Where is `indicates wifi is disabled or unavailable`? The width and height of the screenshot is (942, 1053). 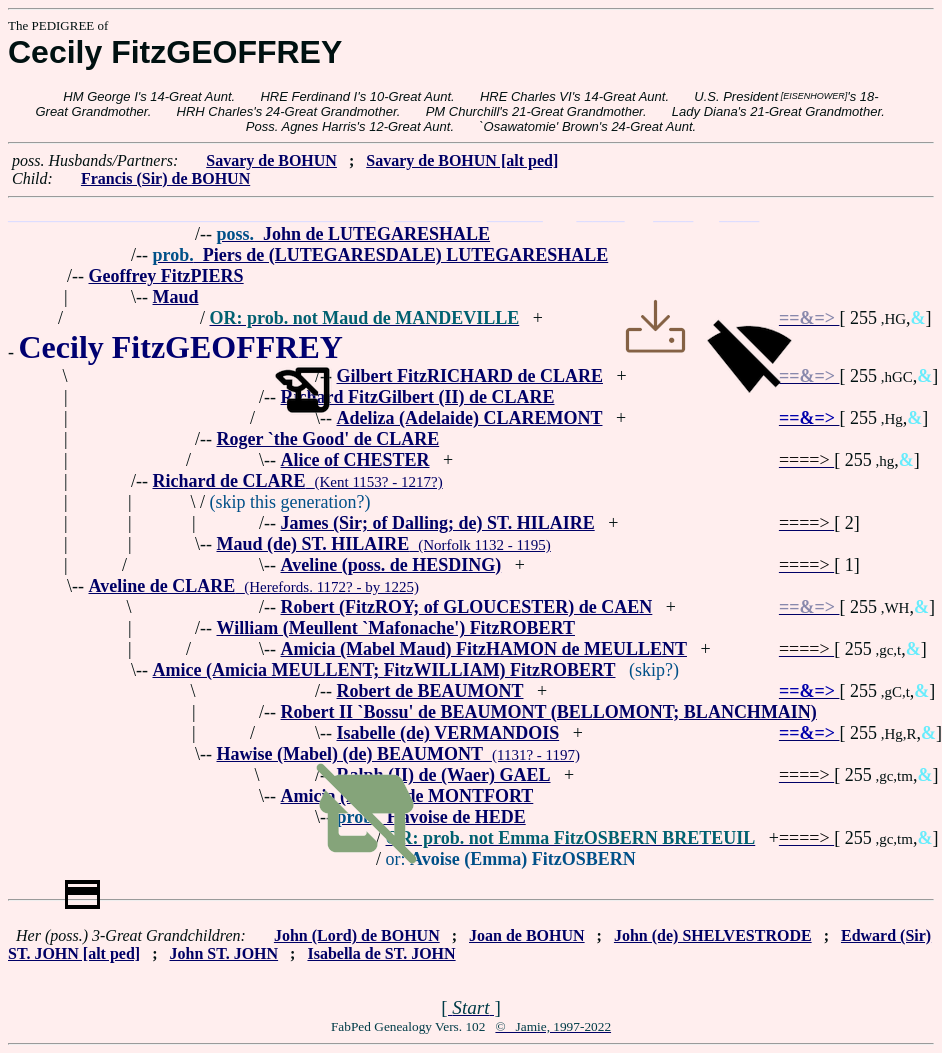
indicates wifi is disabled or unavailable is located at coordinates (749, 358).